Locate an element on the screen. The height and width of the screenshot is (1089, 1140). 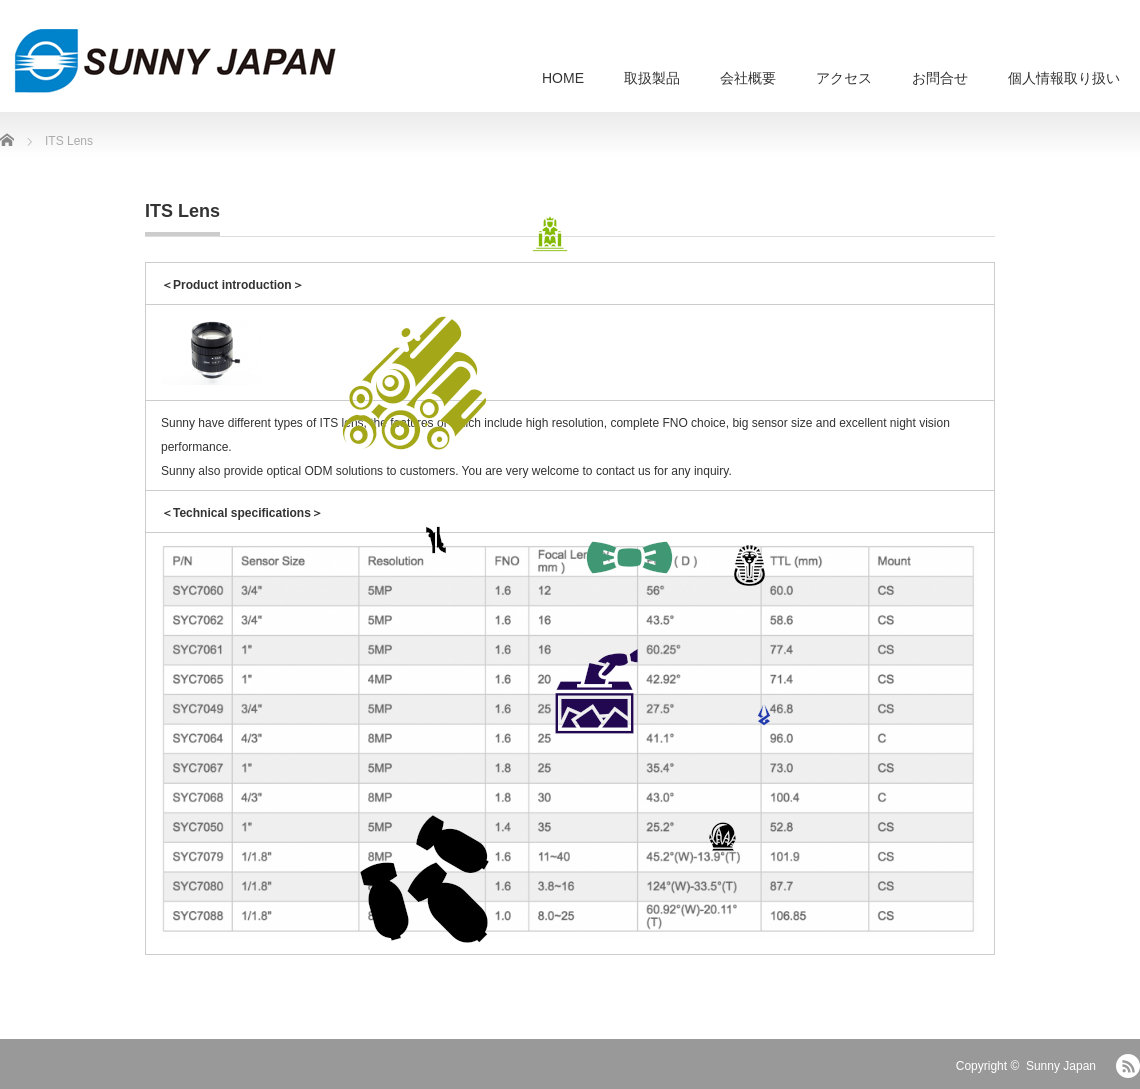
access ancient egypt themed content is located at coordinates (749, 565).